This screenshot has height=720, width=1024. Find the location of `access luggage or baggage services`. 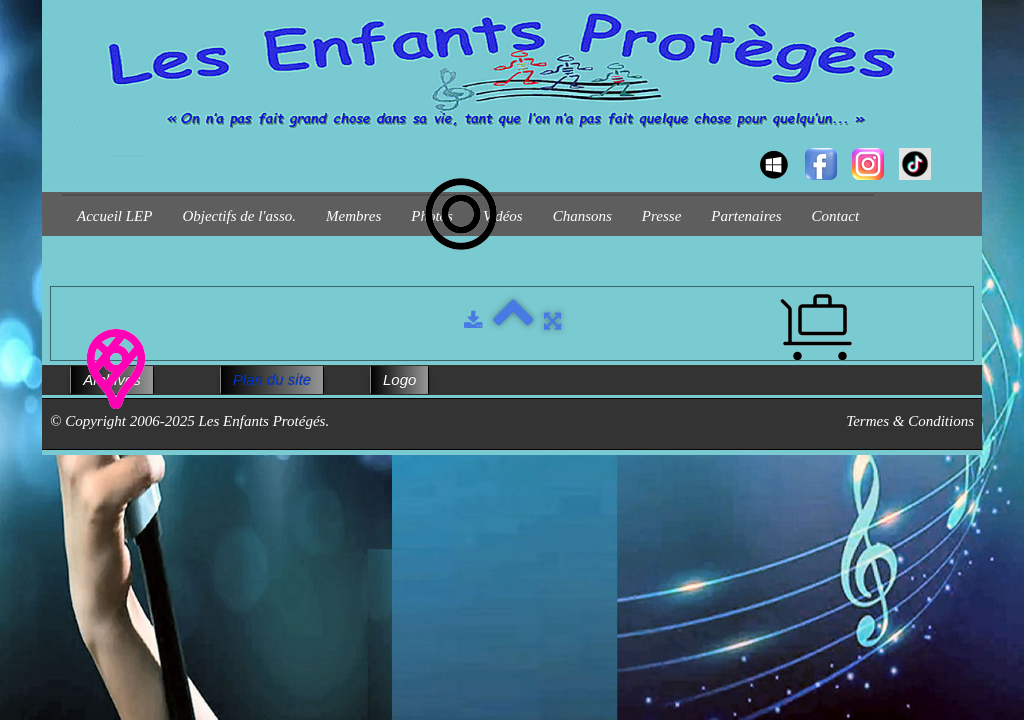

access luggage or baggage services is located at coordinates (815, 326).